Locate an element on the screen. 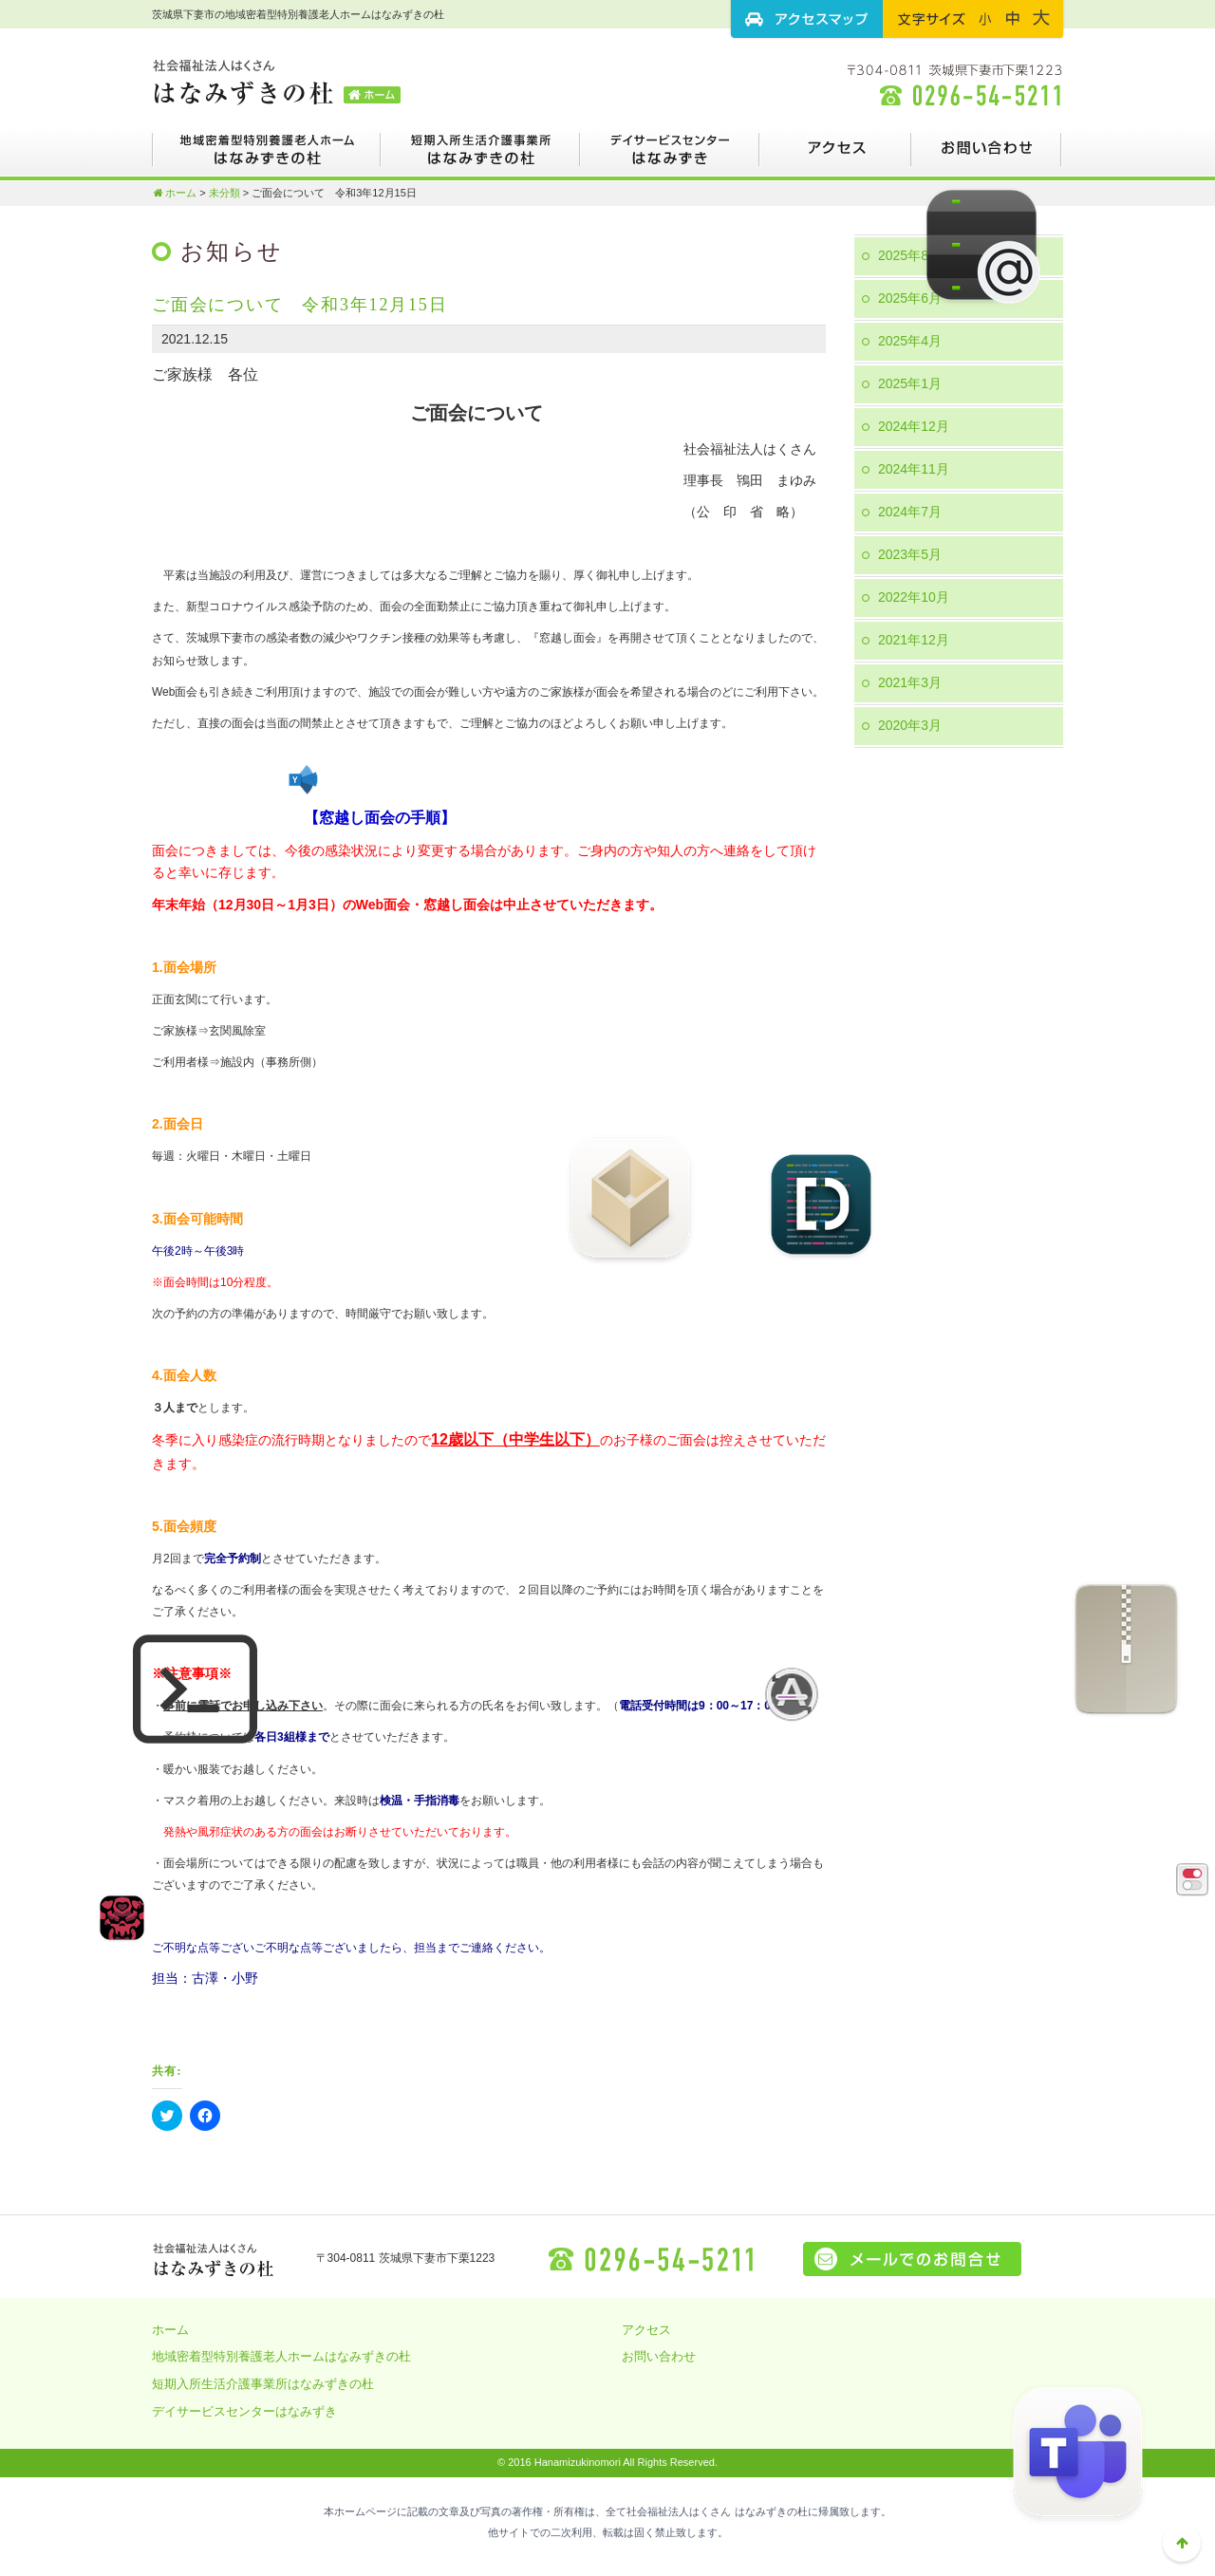 The image size is (1215, 2576). open gnome tweaks to customize system settings is located at coordinates (1192, 1879).